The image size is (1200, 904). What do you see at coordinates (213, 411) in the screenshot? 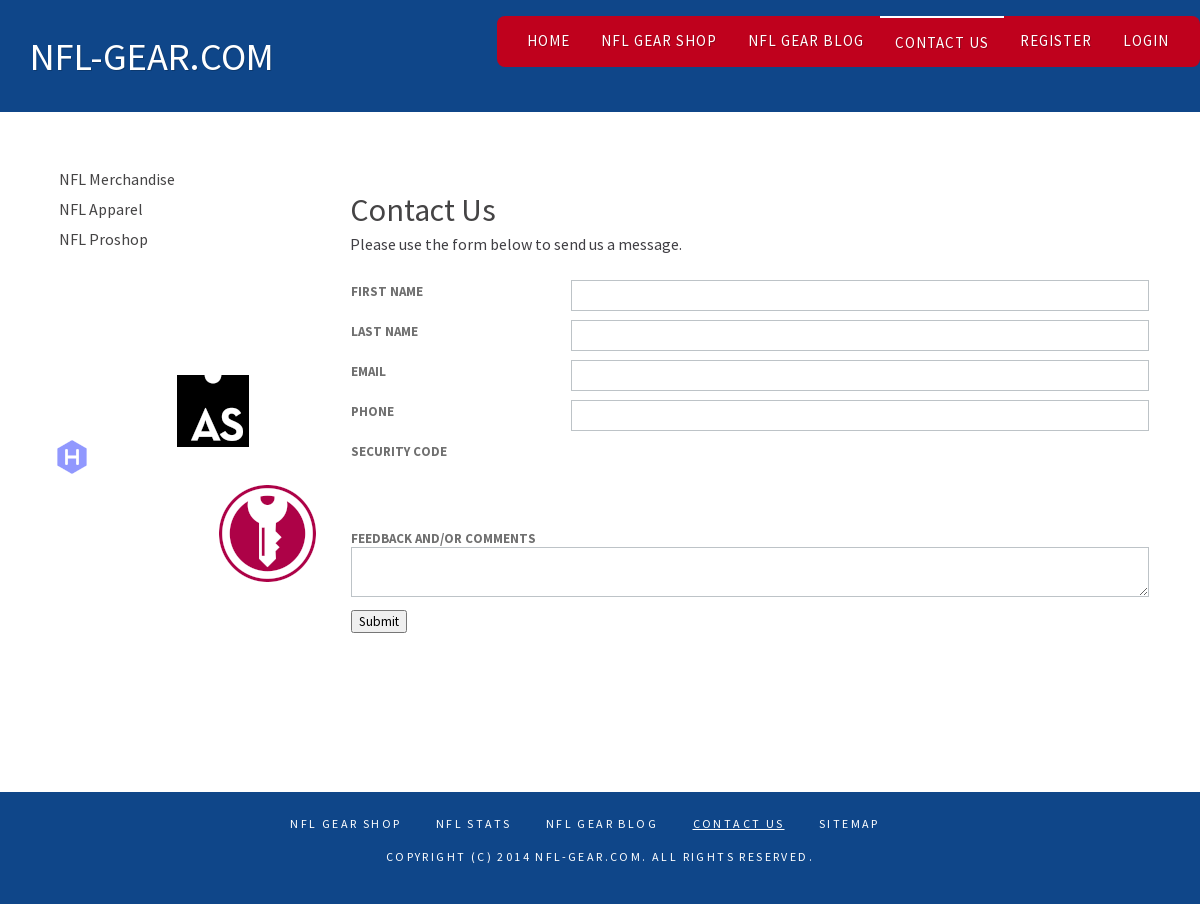
I see `AssemblyScript programming language logo` at bounding box center [213, 411].